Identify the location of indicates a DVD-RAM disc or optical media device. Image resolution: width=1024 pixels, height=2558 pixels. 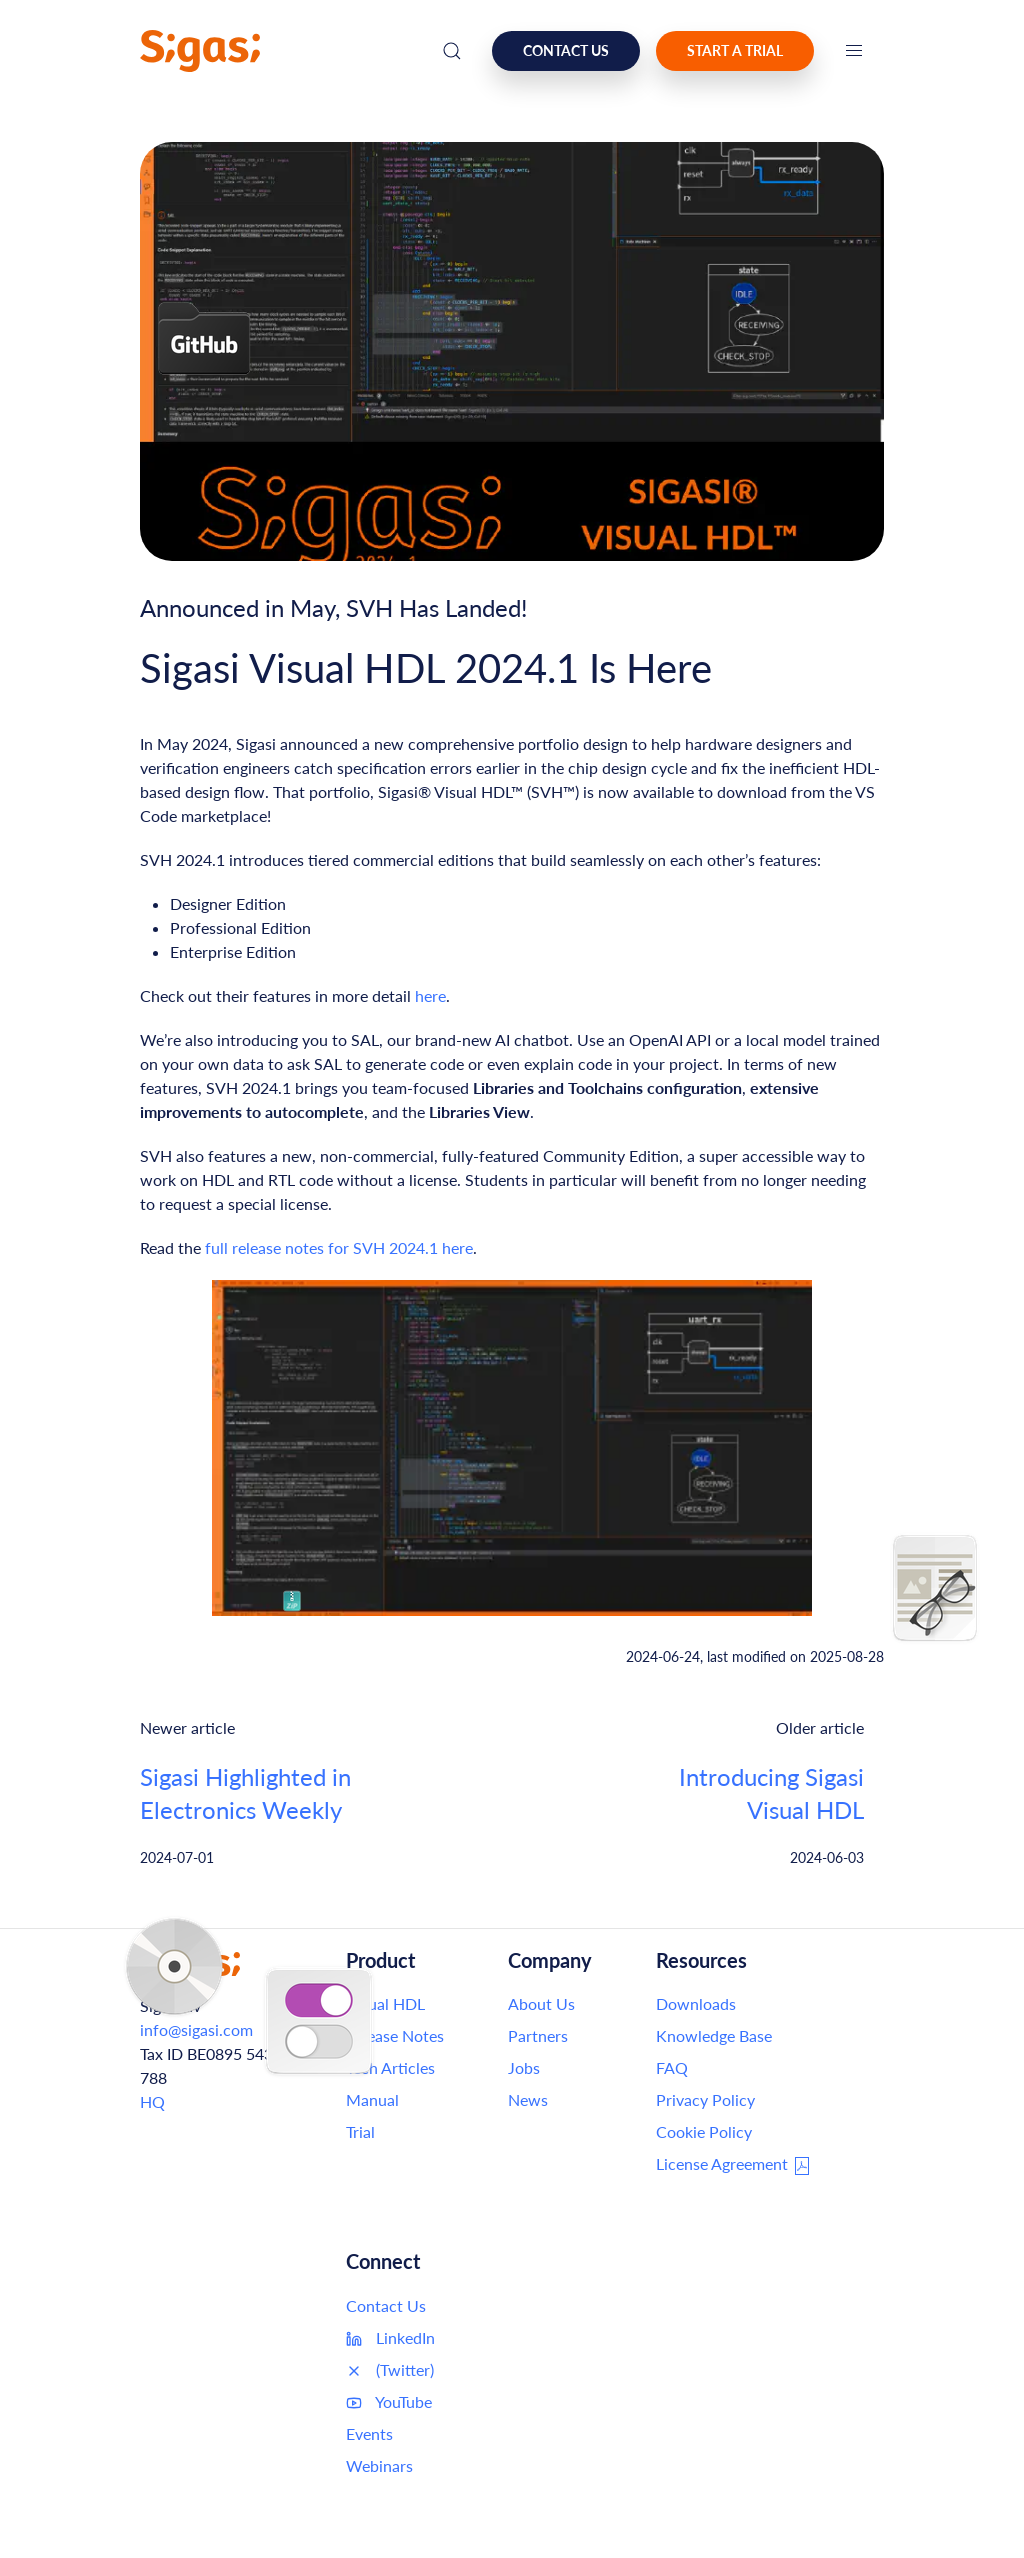
(174, 1966).